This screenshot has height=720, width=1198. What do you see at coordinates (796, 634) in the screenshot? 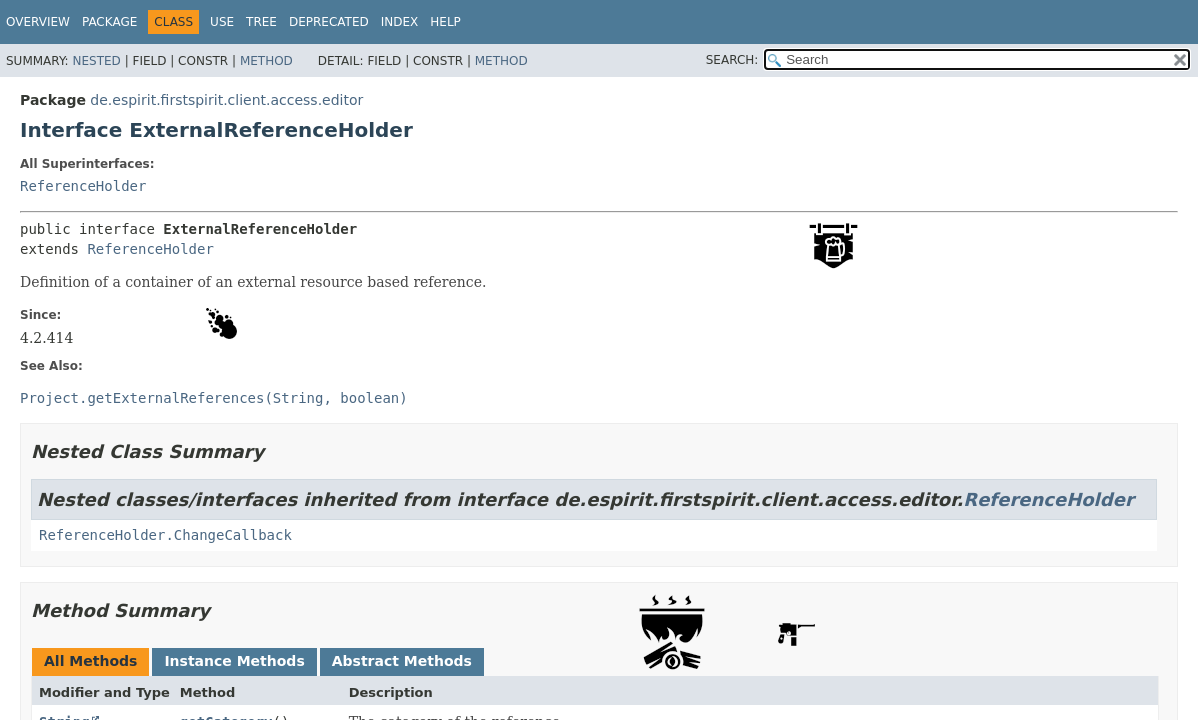
I see `select weapon or firearm in game inventory` at bounding box center [796, 634].